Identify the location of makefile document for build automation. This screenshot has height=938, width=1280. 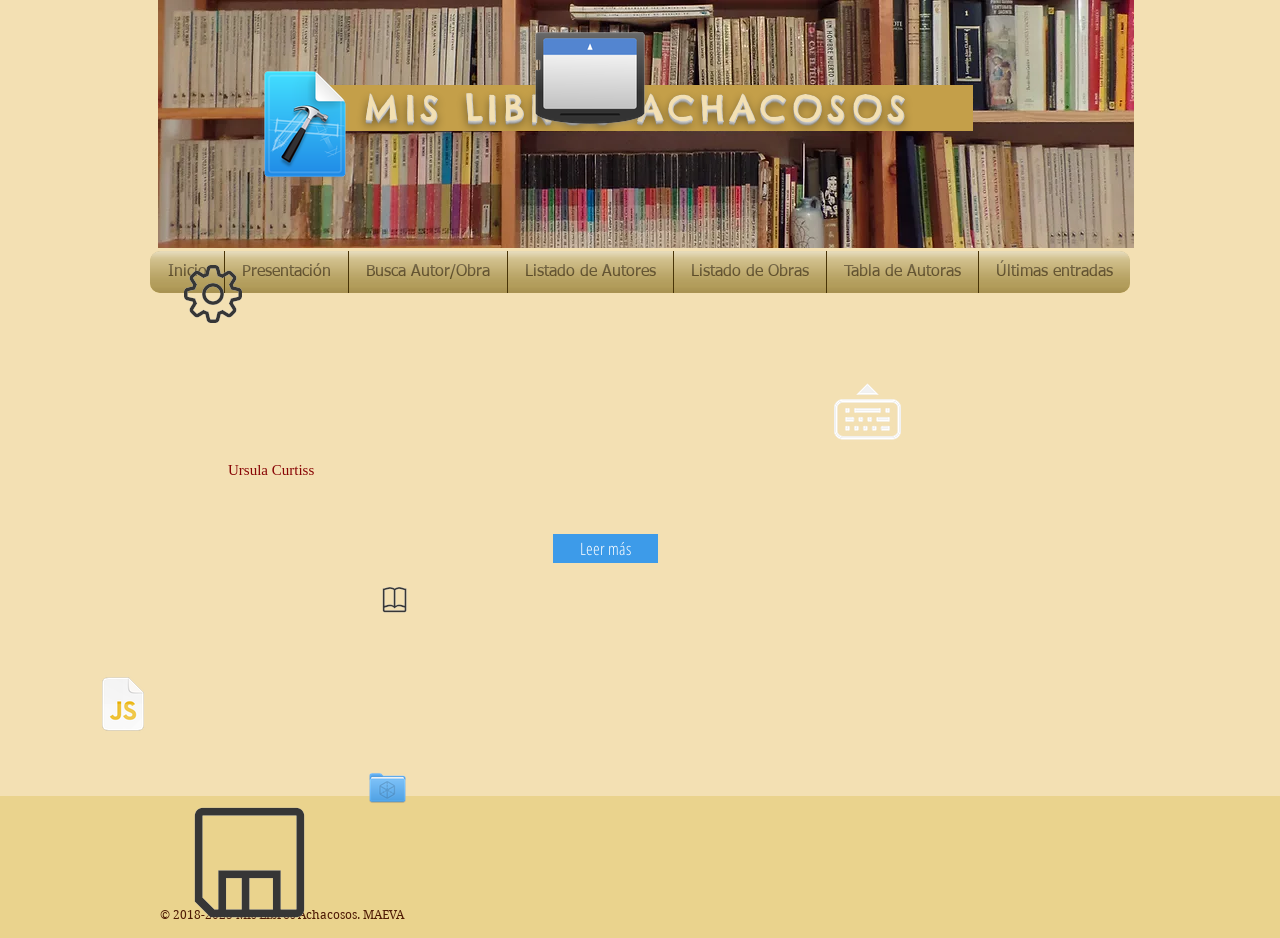
(305, 124).